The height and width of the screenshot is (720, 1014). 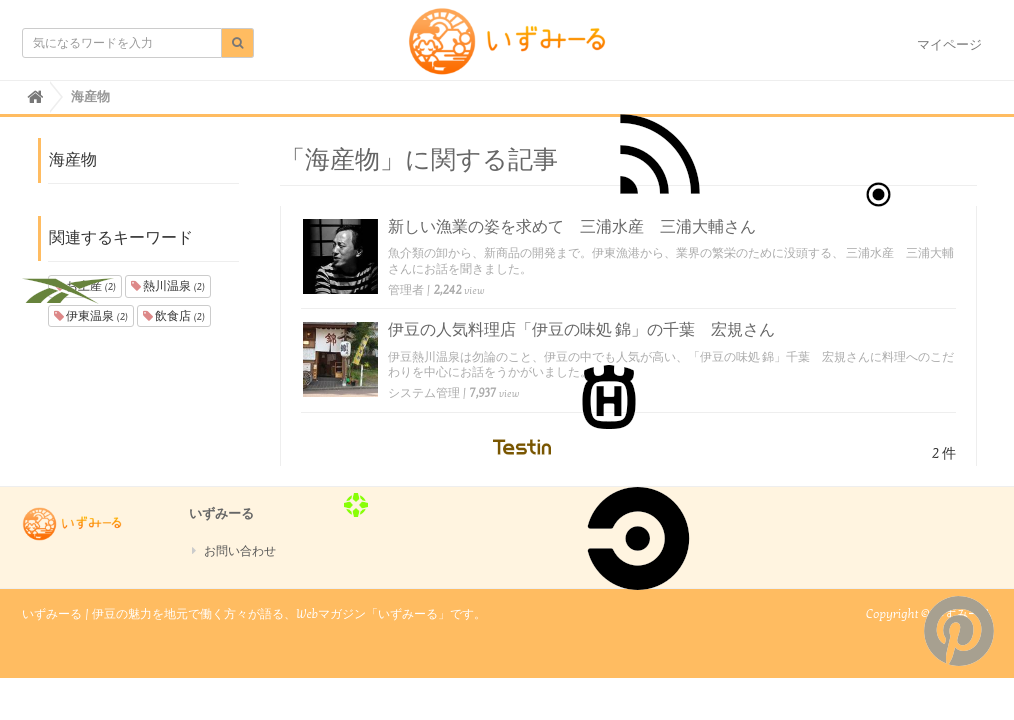 What do you see at coordinates (959, 631) in the screenshot?
I see `open Pinterest app` at bounding box center [959, 631].